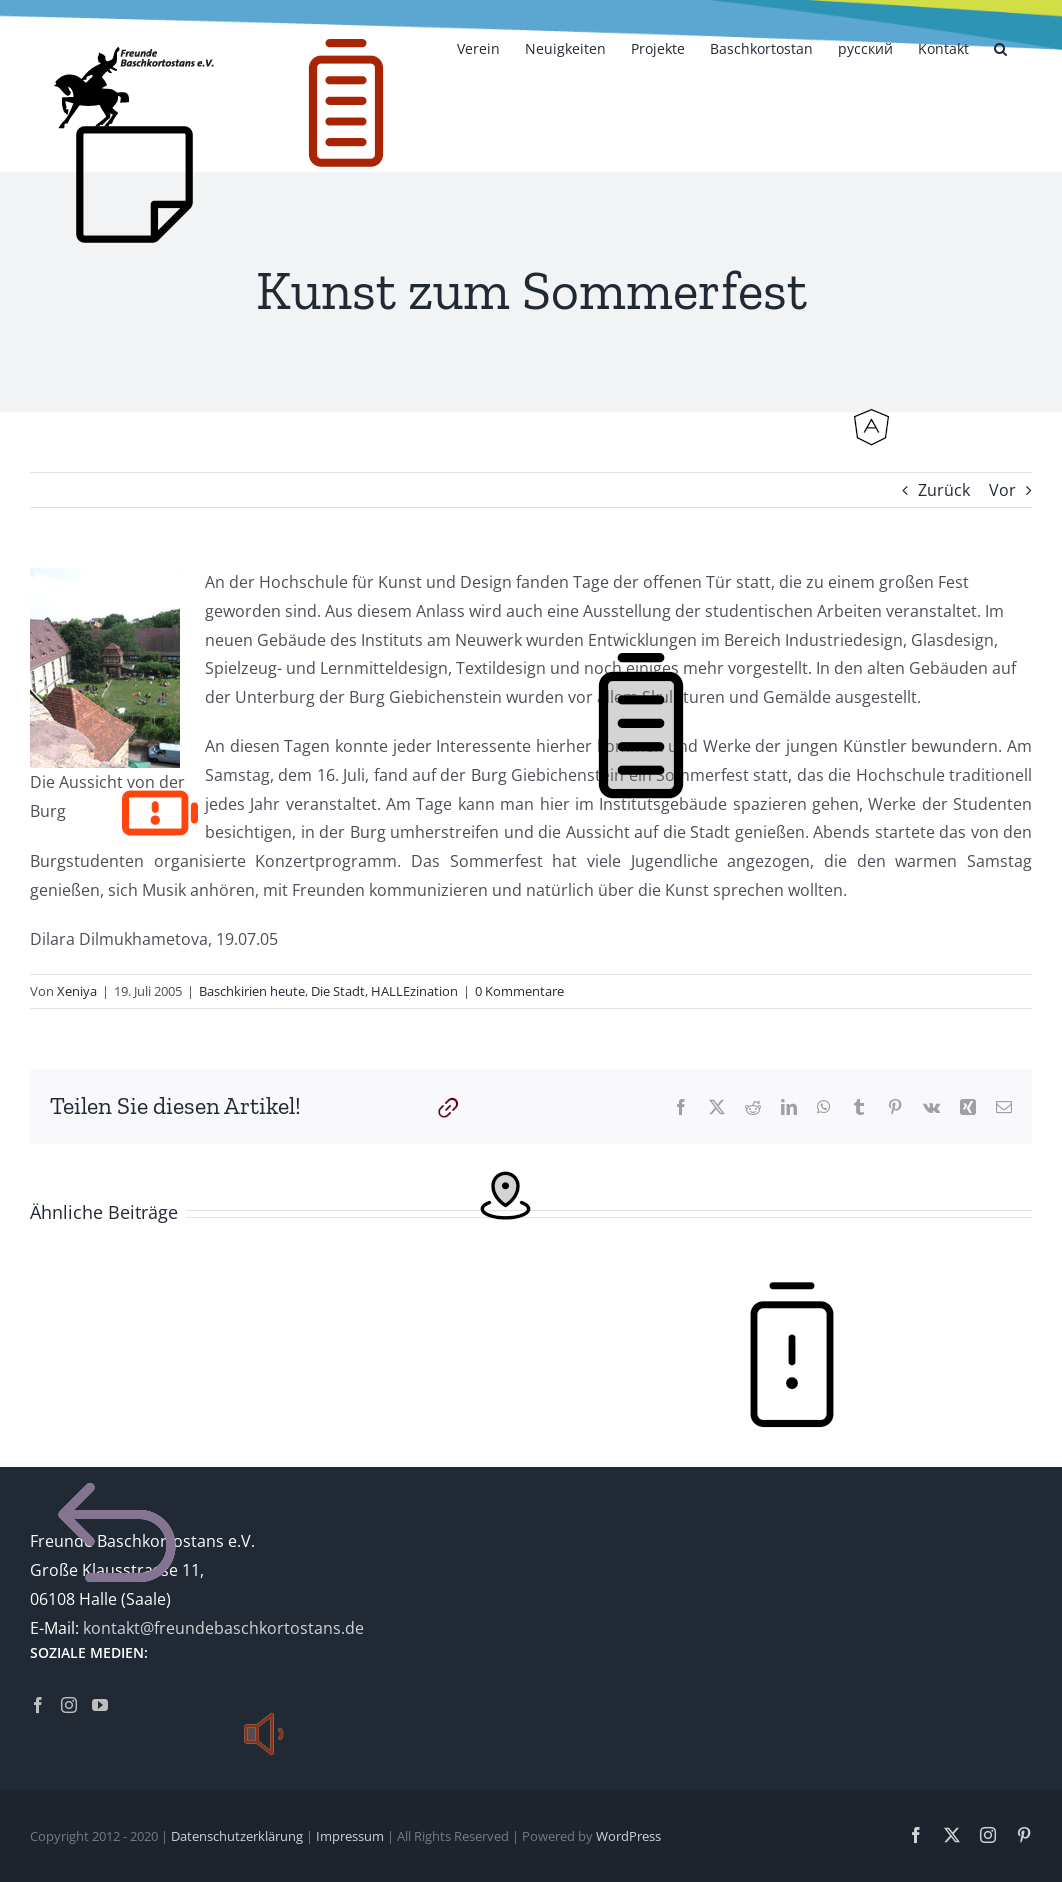 This screenshot has width=1062, height=1882. Describe the element at coordinates (505, 1196) in the screenshot. I see `view location area or region on map` at that location.